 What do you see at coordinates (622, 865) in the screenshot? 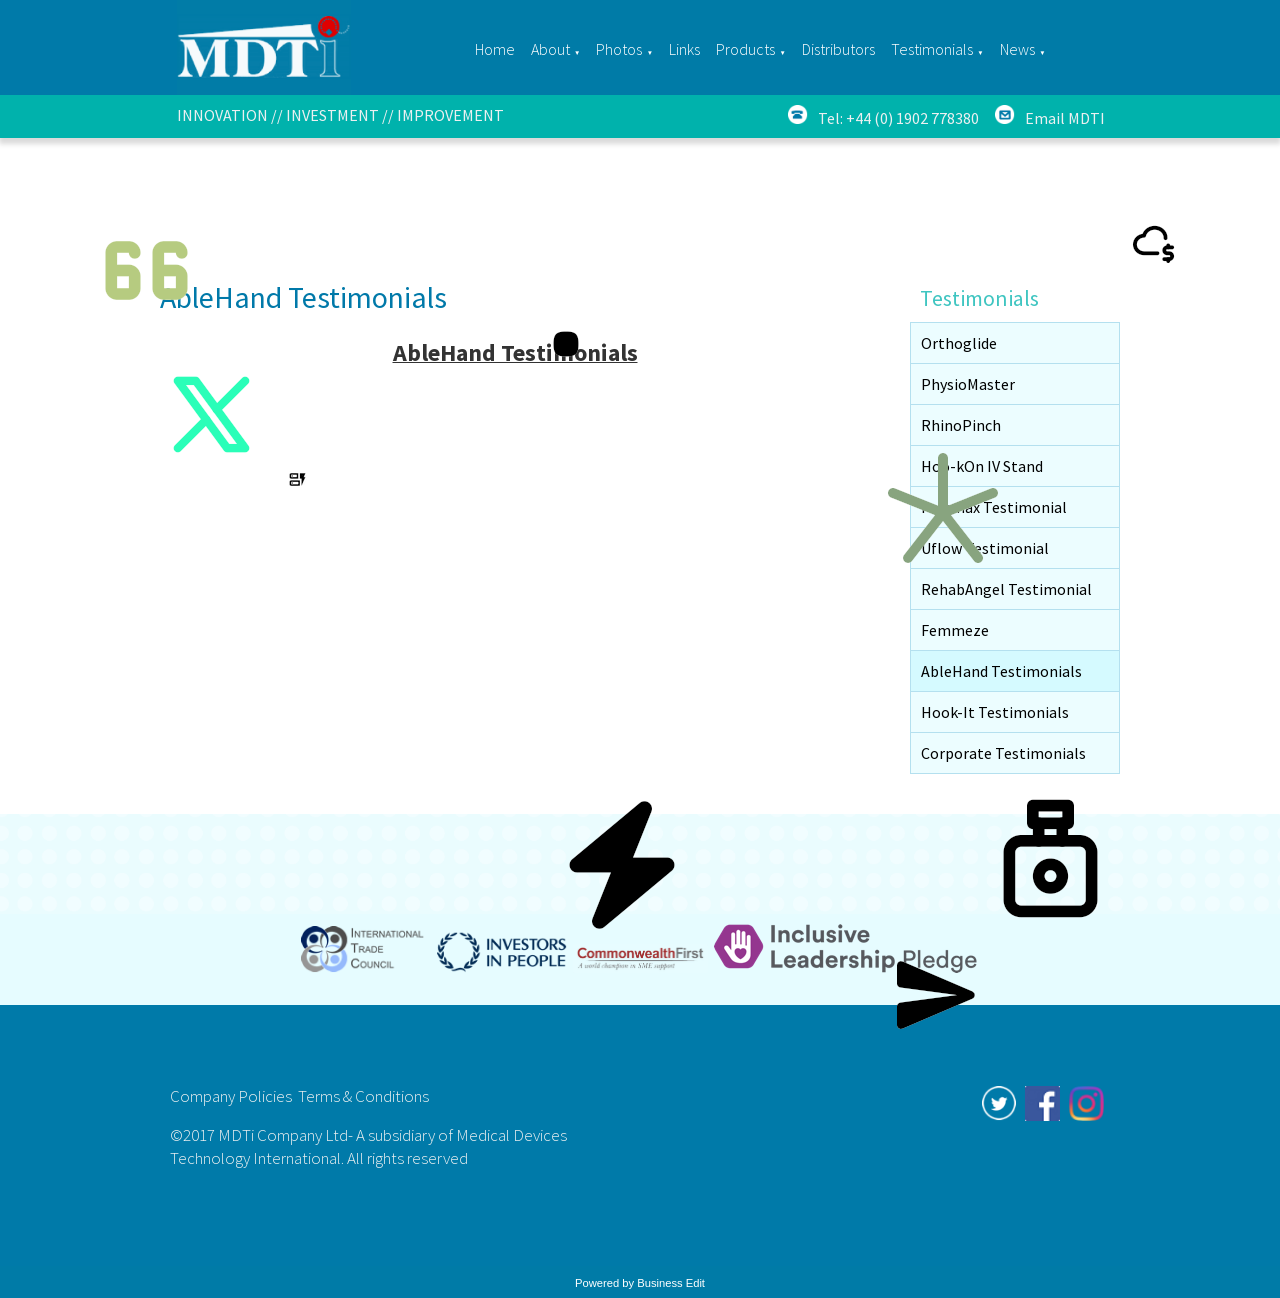
I see `indicates quick actions or flash features` at bounding box center [622, 865].